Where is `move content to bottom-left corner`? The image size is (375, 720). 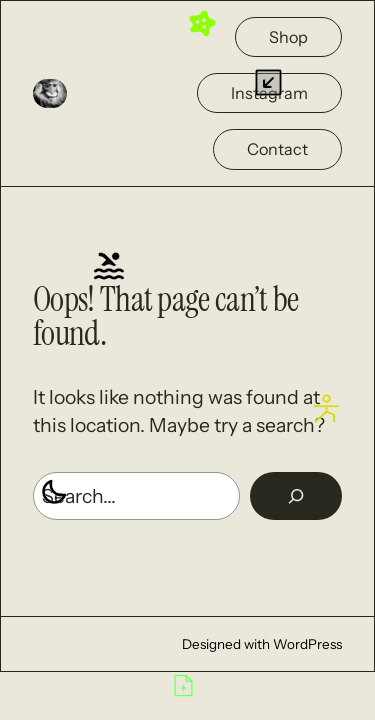 move content to bottom-left corner is located at coordinates (268, 82).